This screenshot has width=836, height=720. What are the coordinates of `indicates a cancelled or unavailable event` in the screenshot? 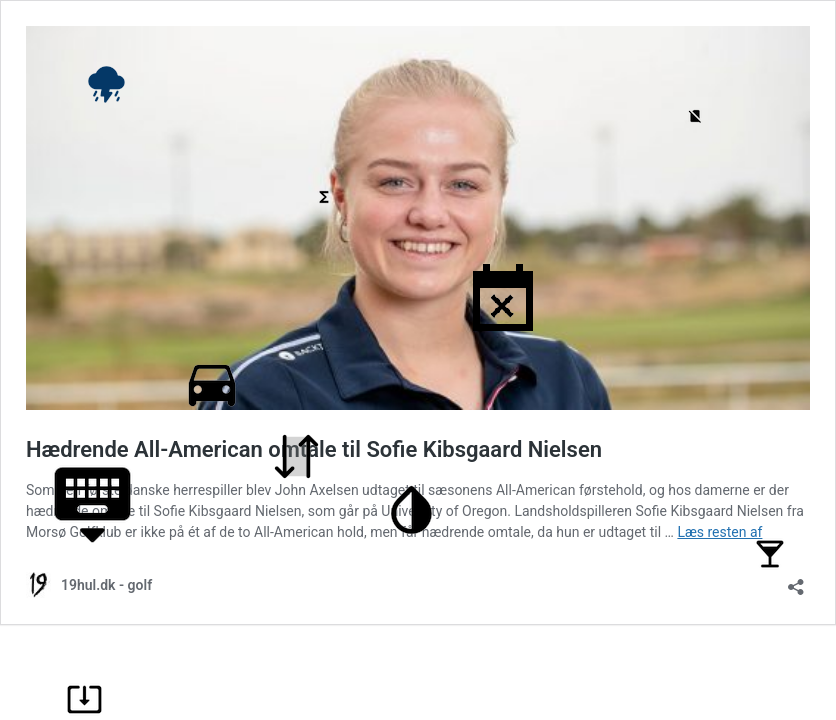 It's located at (503, 301).